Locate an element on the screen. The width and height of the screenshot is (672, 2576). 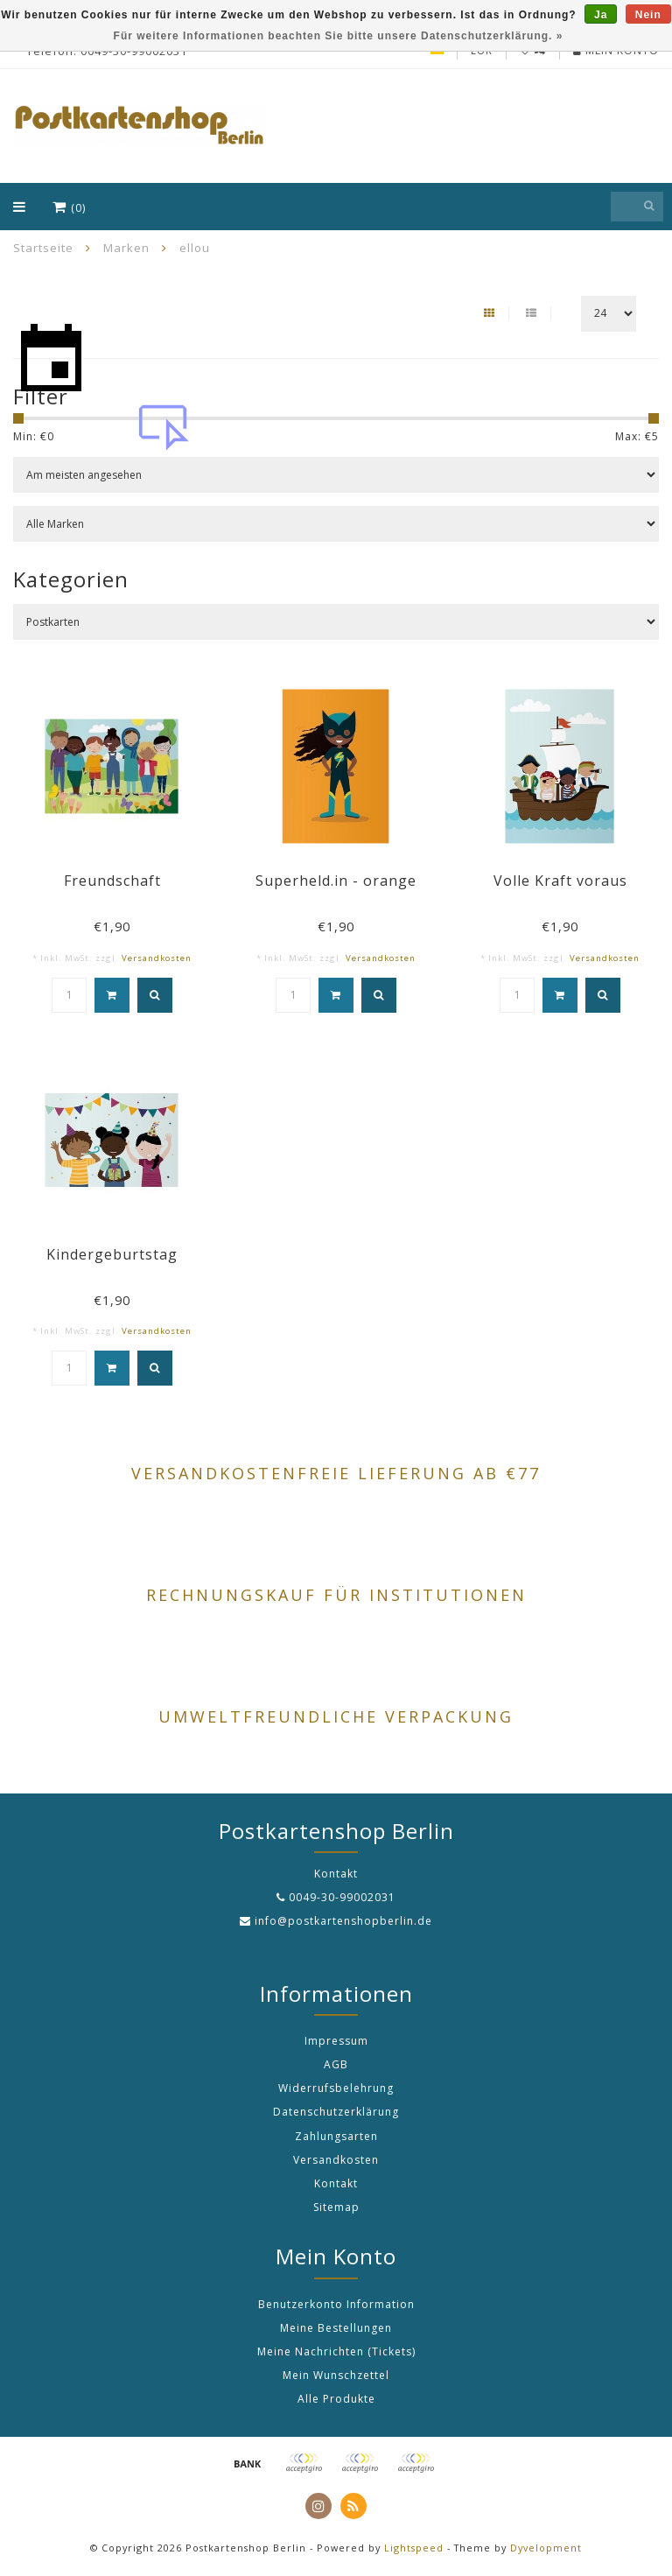
add an event to your calendar is located at coordinates (51, 361).